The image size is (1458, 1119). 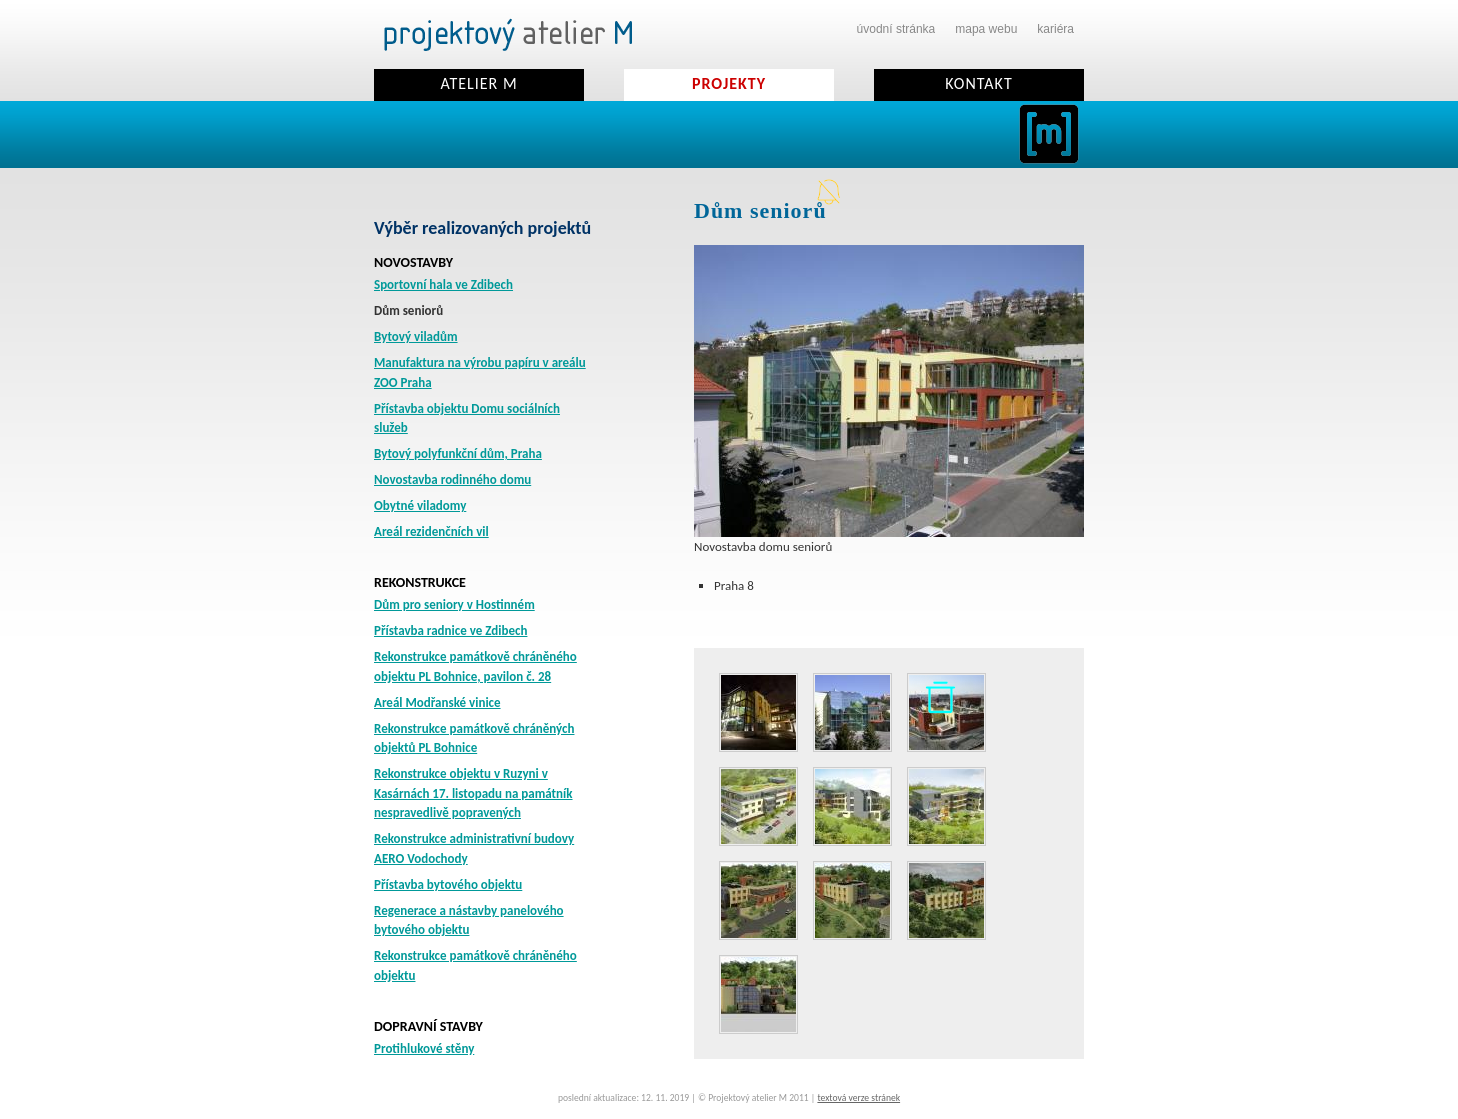 I want to click on open matrix messaging app, so click(x=1049, y=134).